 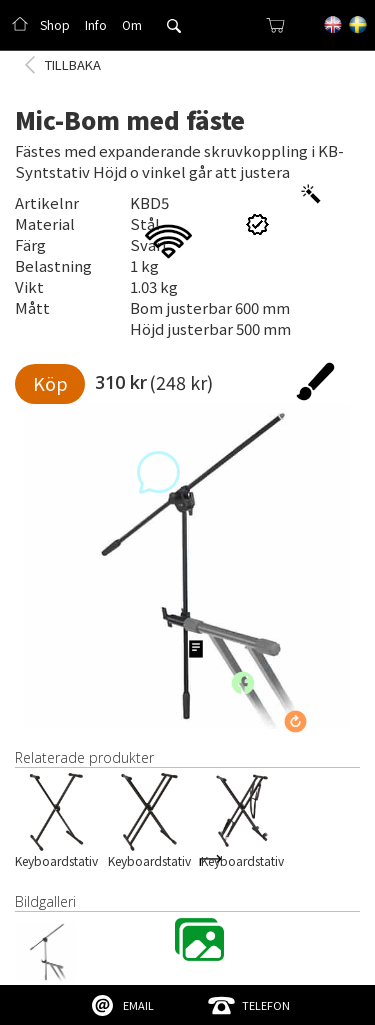 What do you see at coordinates (315, 381) in the screenshot?
I see `access drawing or painting tools` at bounding box center [315, 381].